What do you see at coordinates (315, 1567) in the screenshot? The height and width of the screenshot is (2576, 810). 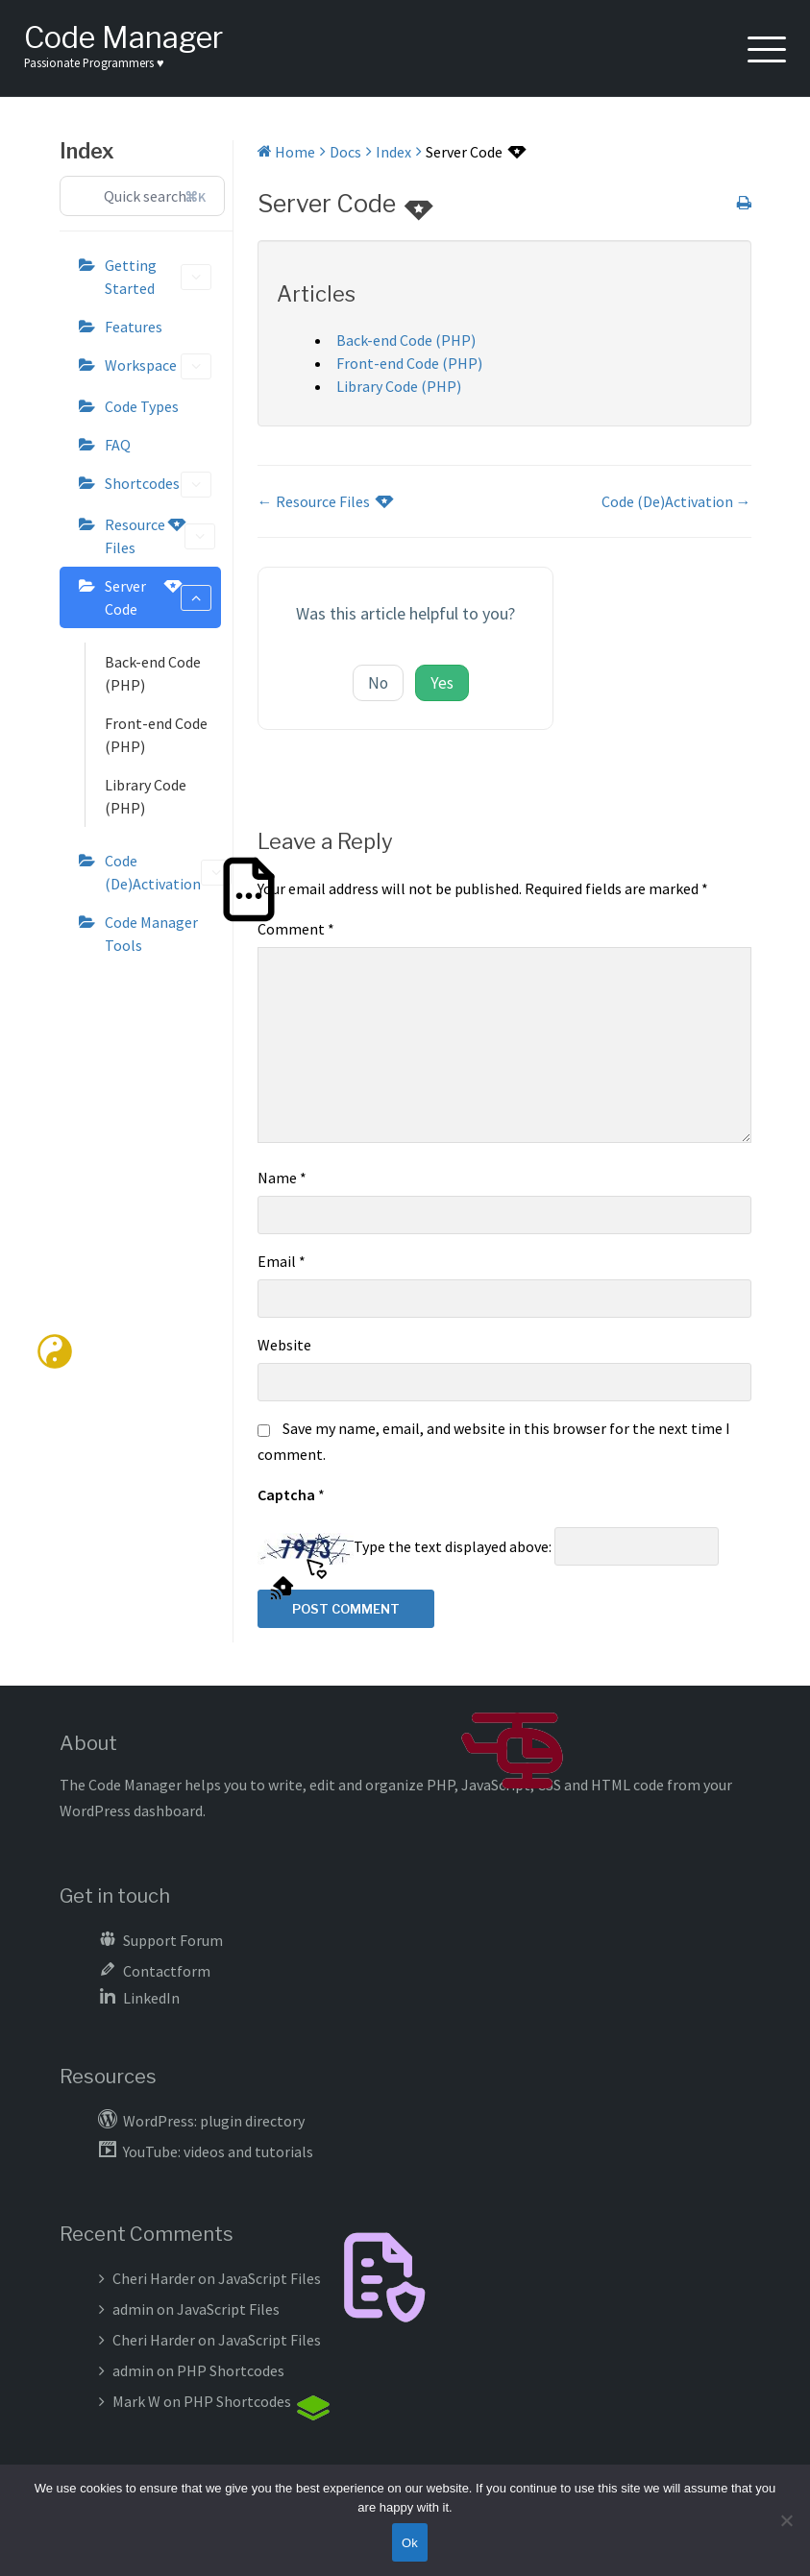 I see `add to favorites with cursor selection` at bounding box center [315, 1567].